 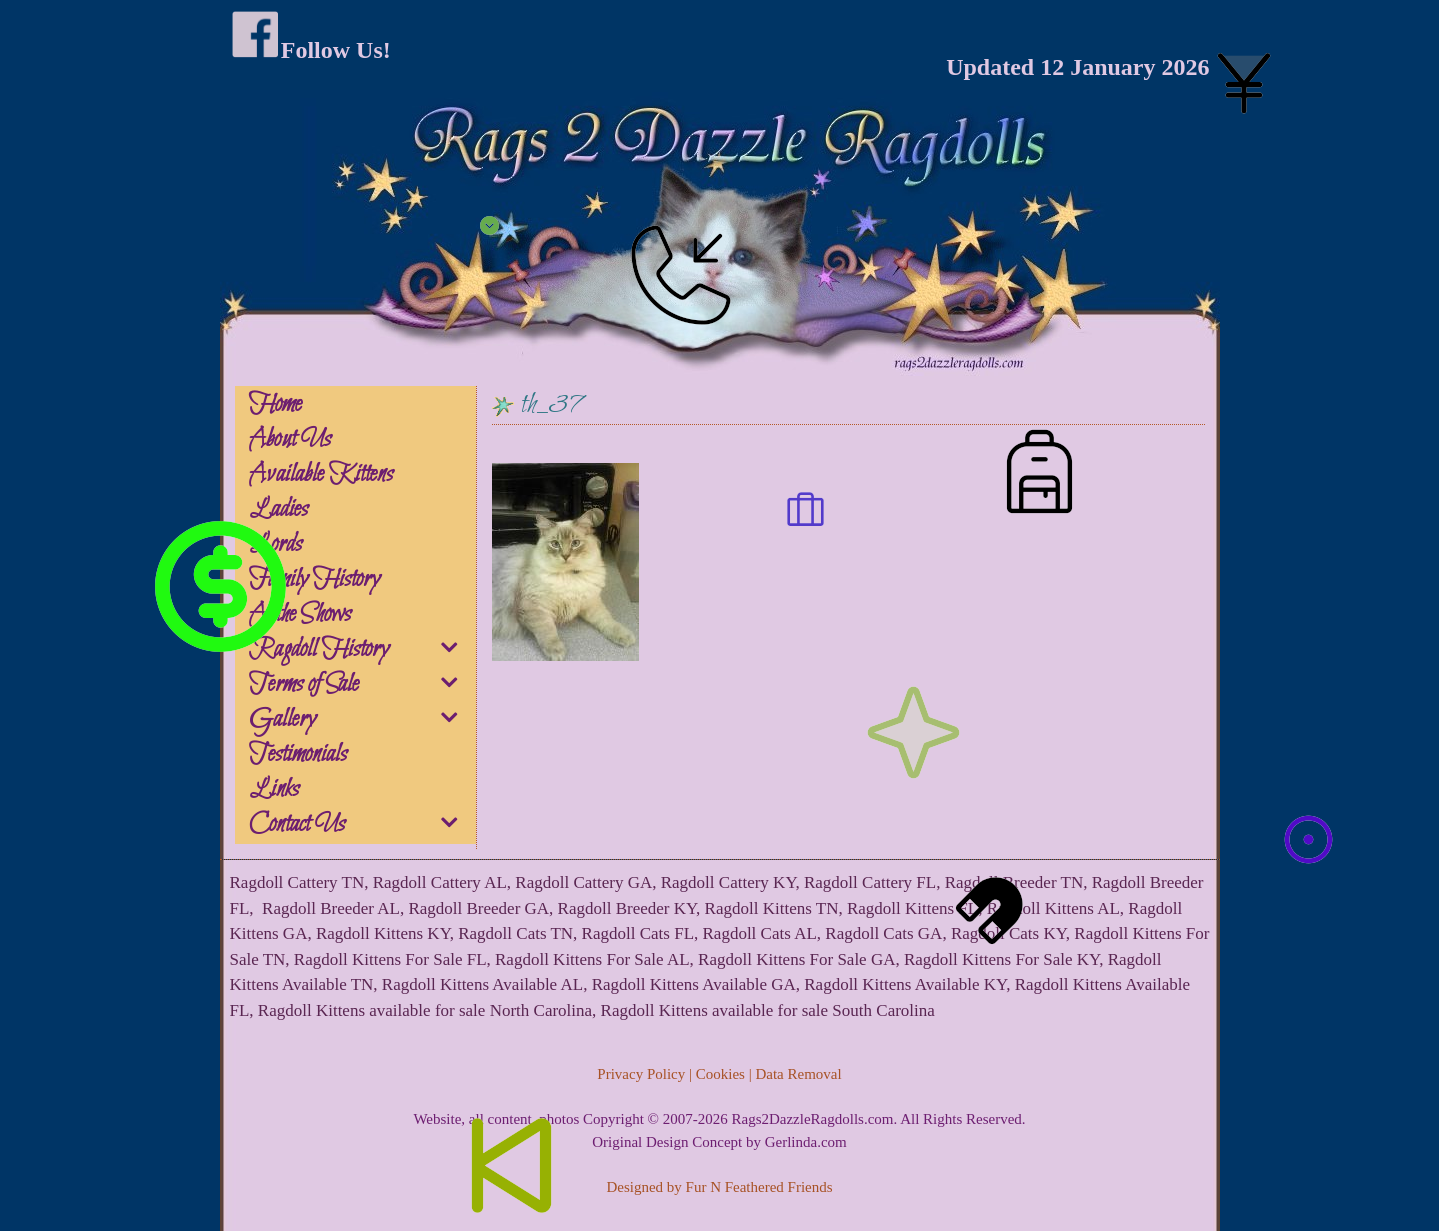 What do you see at coordinates (1039, 474) in the screenshot?
I see `access your inventory or stored items` at bounding box center [1039, 474].